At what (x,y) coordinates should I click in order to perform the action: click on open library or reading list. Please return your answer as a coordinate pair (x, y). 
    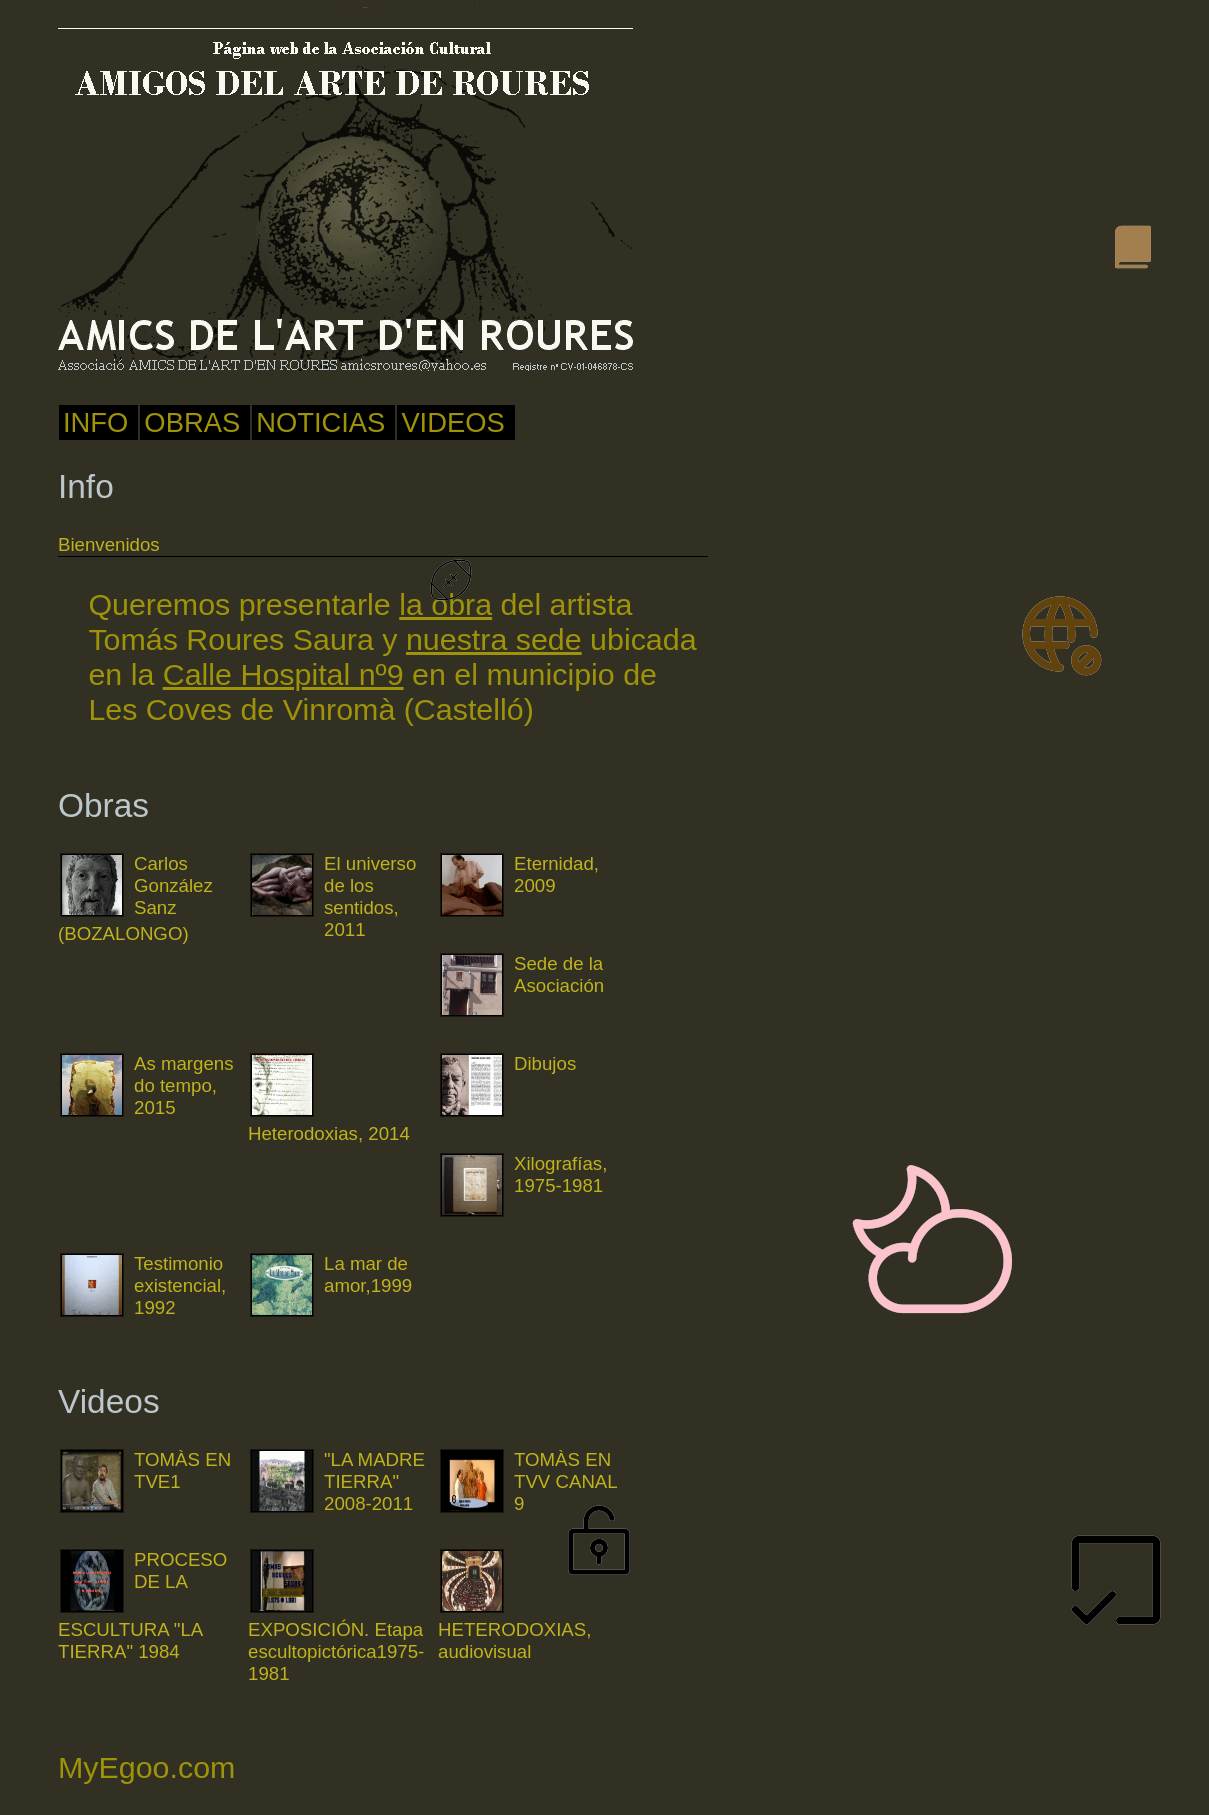
    Looking at the image, I should click on (1133, 247).